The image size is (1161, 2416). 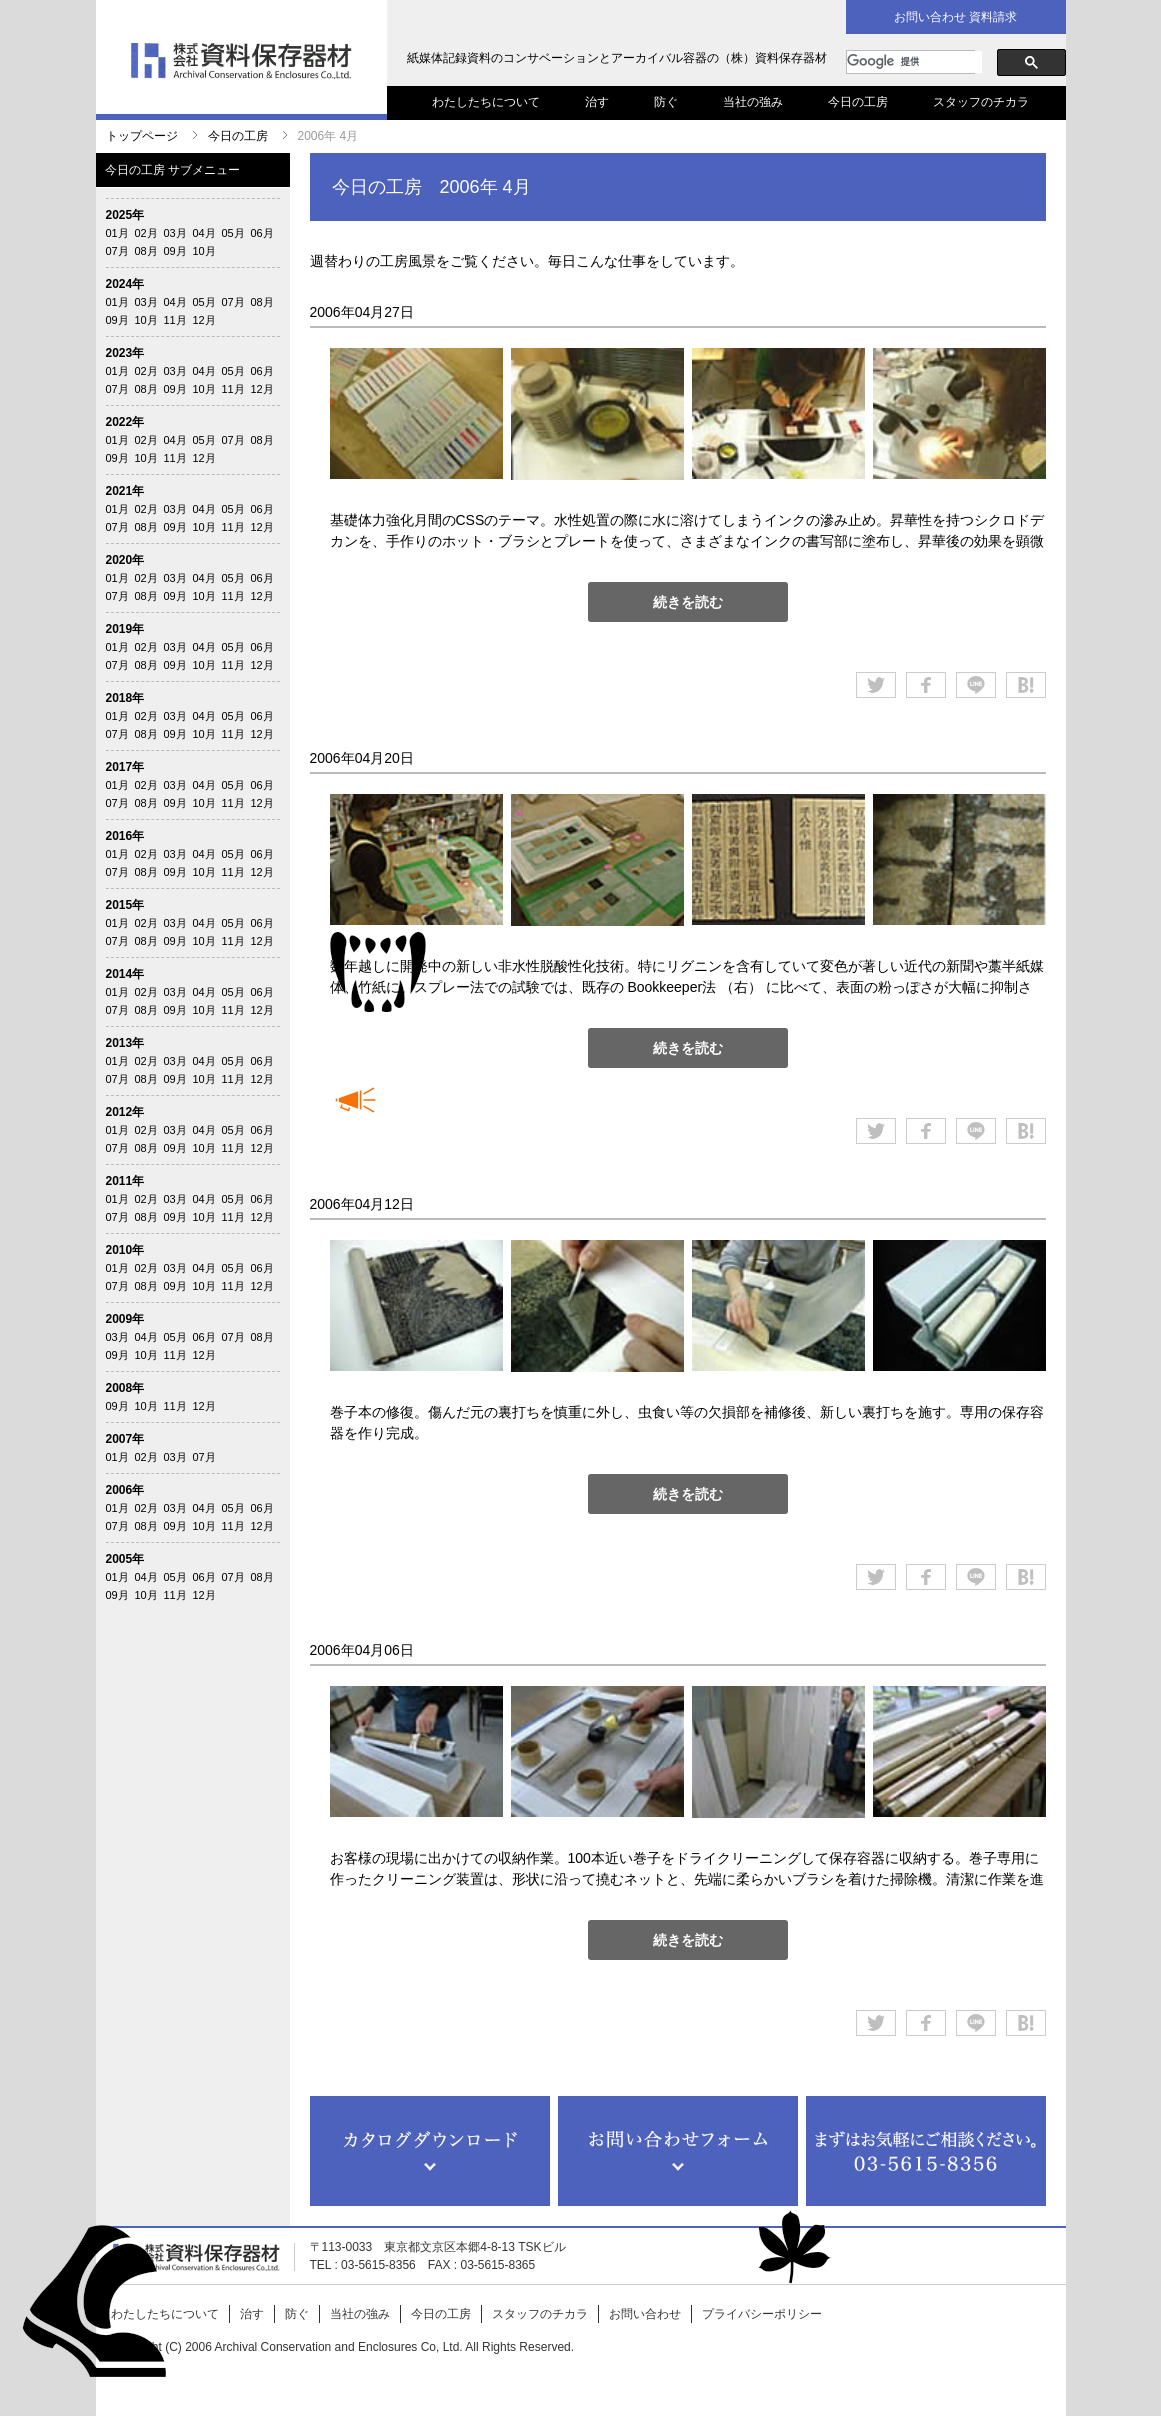 What do you see at coordinates (794, 2246) in the screenshot?
I see `nature or plant category indicator` at bounding box center [794, 2246].